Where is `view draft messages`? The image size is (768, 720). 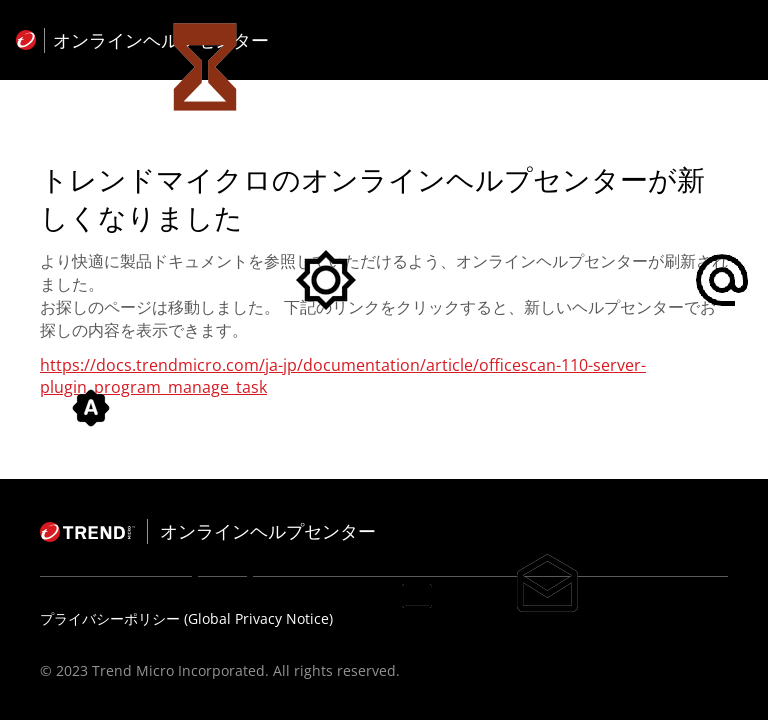
view draft messages is located at coordinates (547, 587).